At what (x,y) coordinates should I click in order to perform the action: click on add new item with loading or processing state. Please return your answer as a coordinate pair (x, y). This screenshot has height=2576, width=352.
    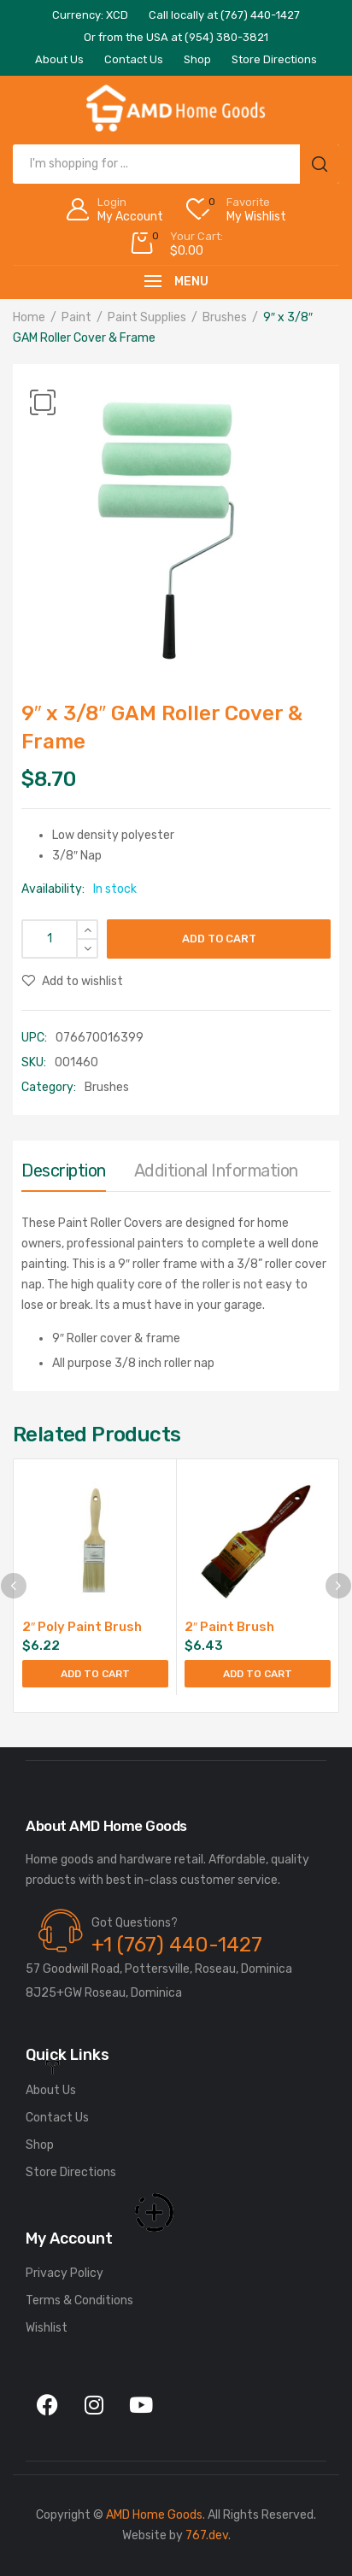
    Looking at the image, I should click on (154, 2212).